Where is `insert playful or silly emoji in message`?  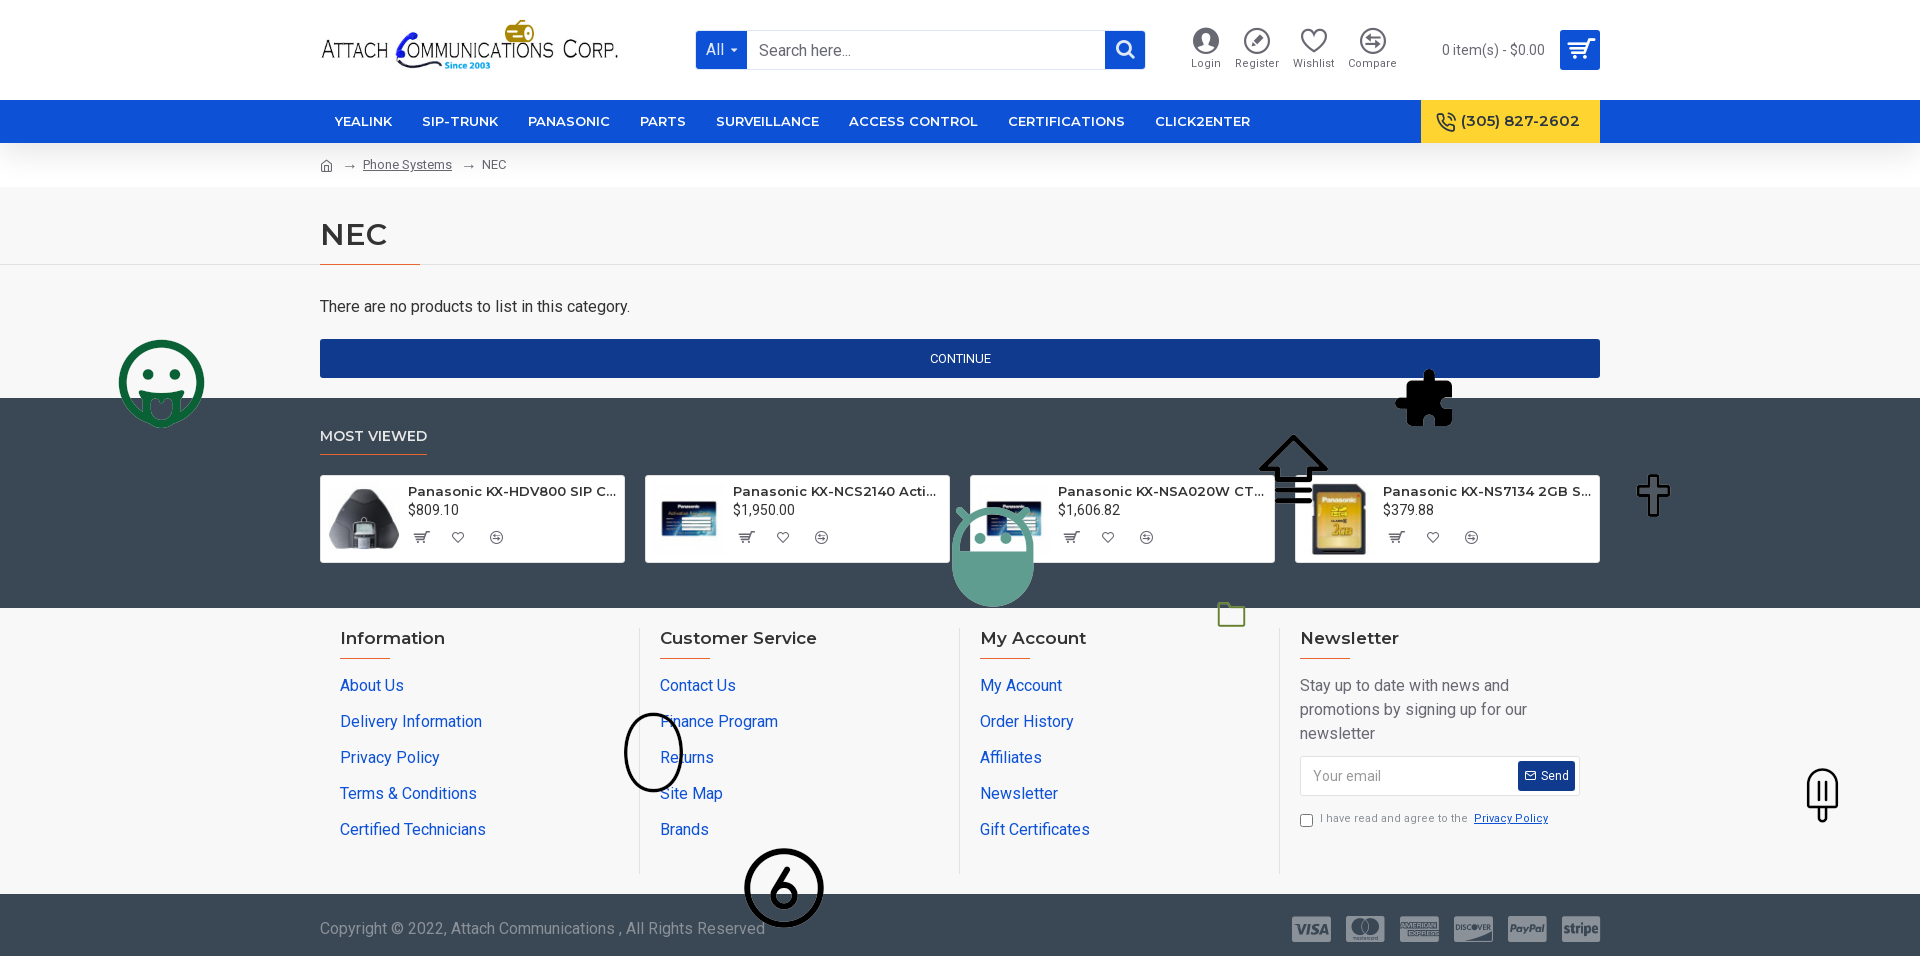
insert playful or silly emoji in message is located at coordinates (161, 382).